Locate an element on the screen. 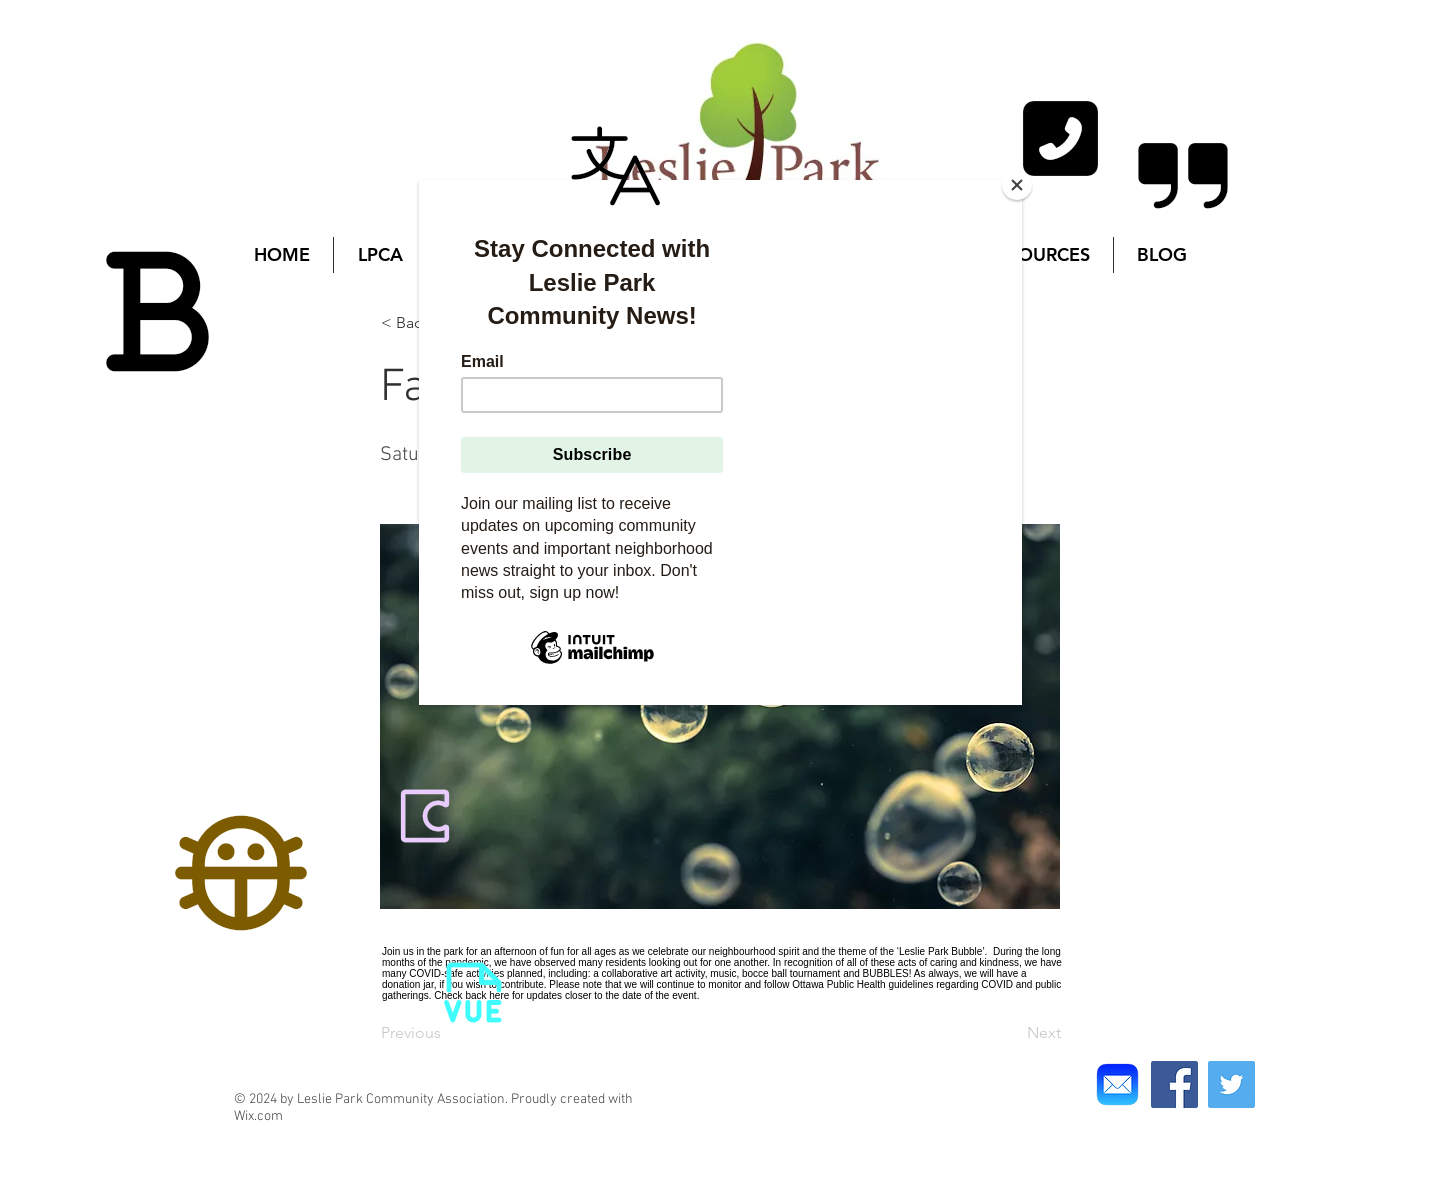  tap to make a phone call is located at coordinates (1060, 138).